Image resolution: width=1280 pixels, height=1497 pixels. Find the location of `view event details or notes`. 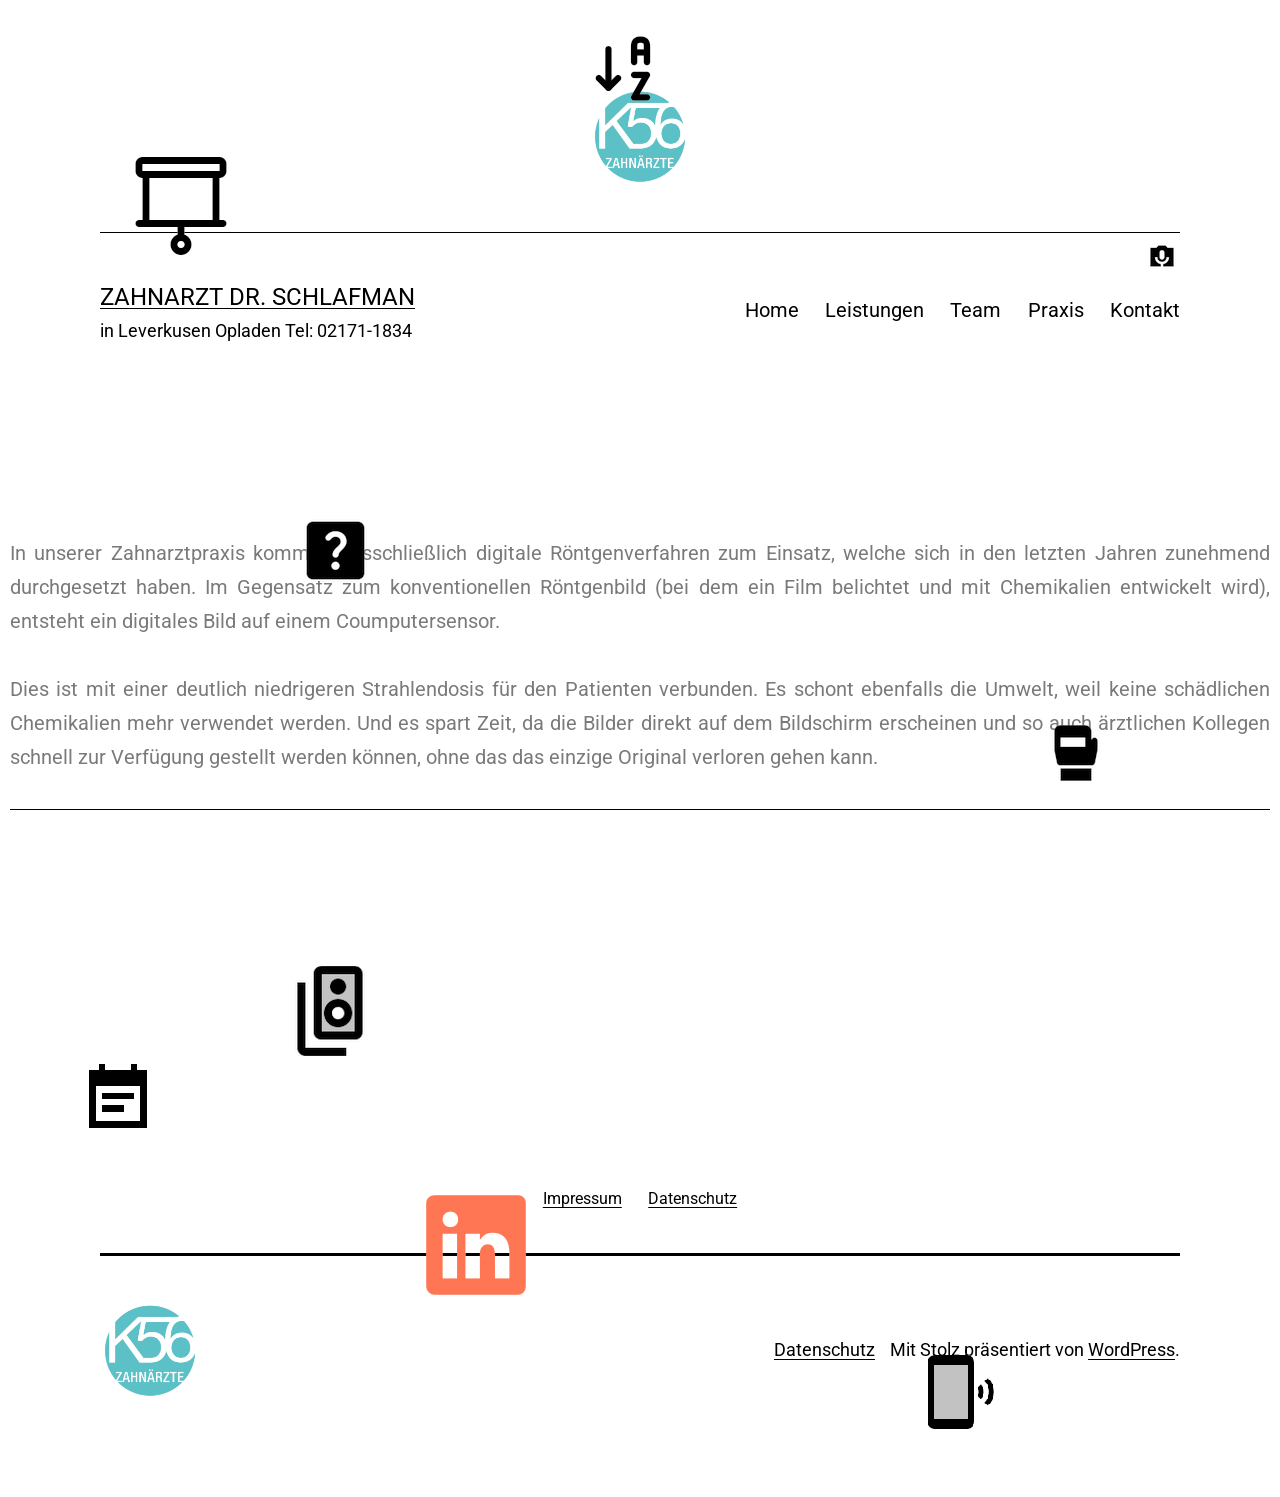

view event details or notes is located at coordinates (118, 1099).